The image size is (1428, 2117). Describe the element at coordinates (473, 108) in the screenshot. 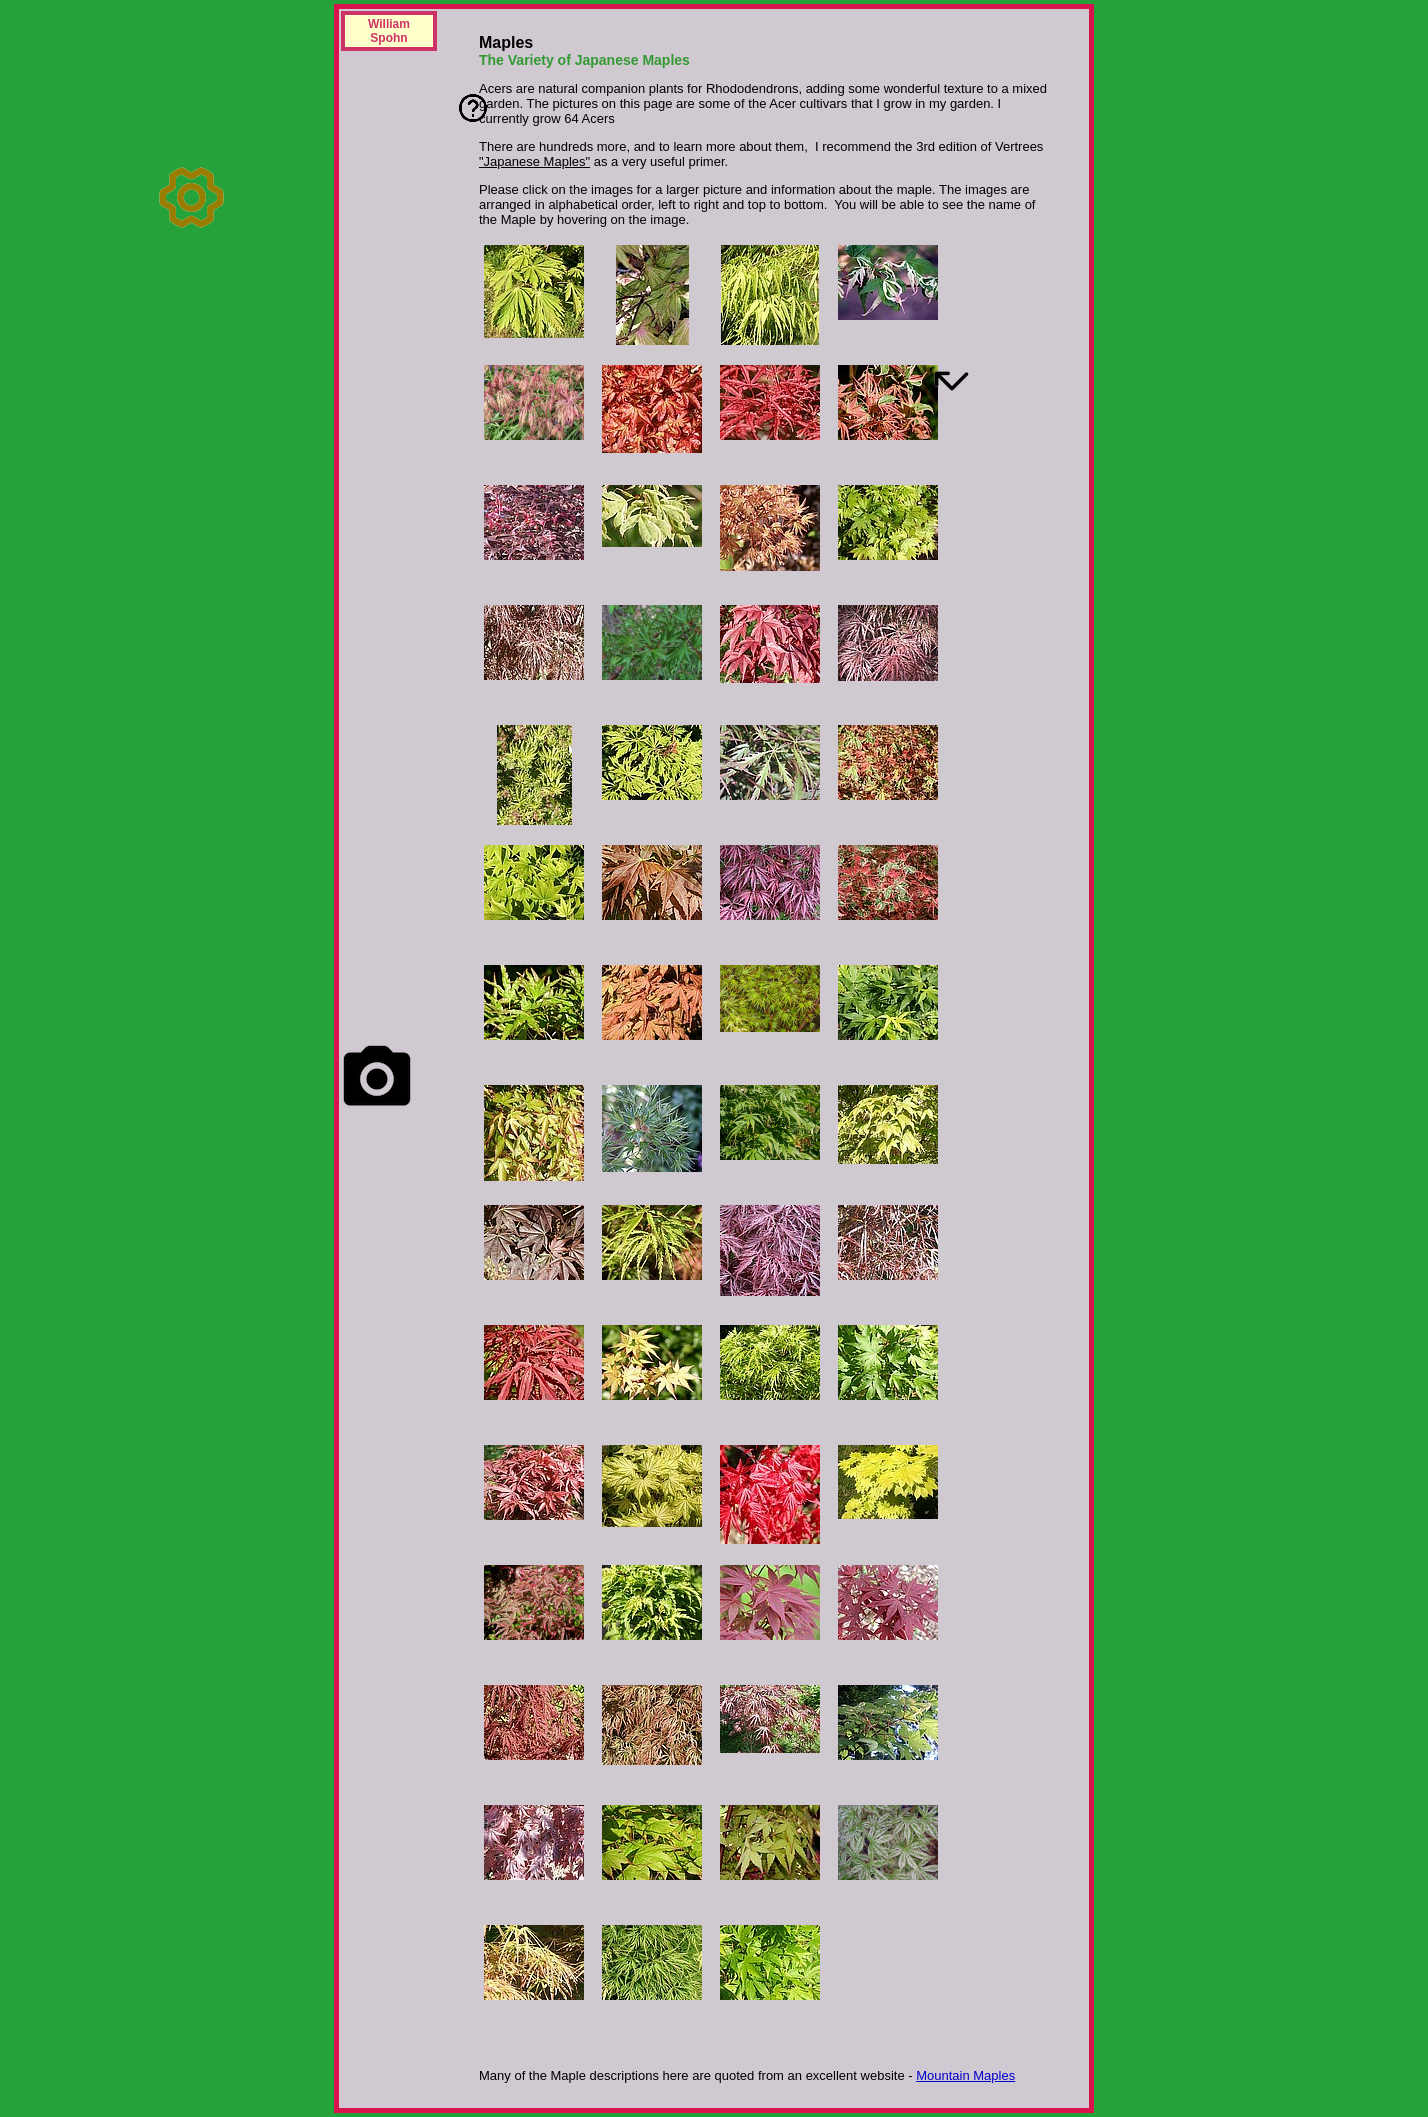

I see `access help or support` at that location.